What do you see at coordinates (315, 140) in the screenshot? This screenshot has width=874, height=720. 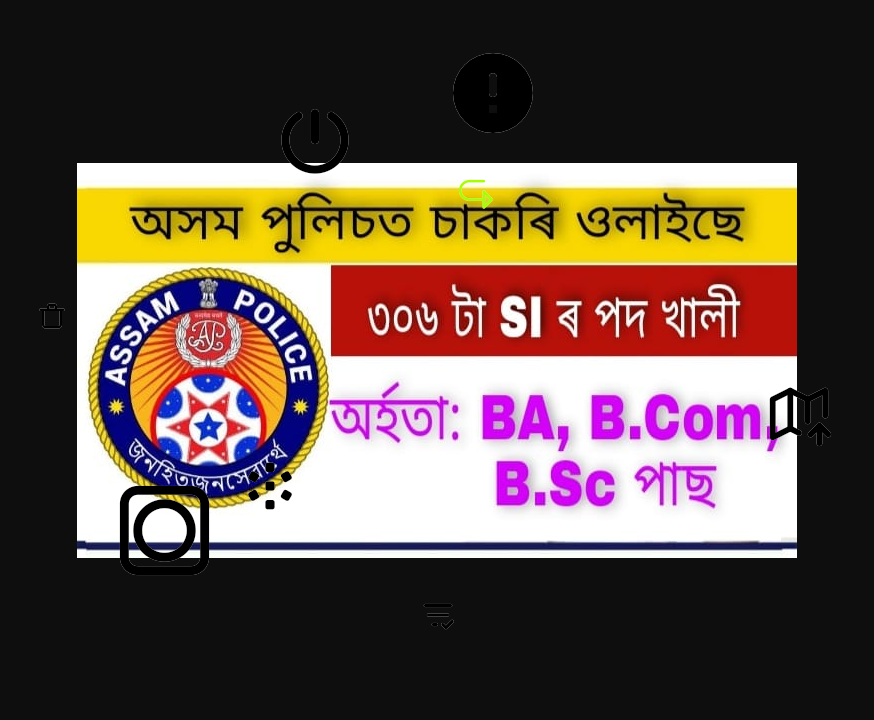 I see `turn device on or off` at bounding box center [315, 140].